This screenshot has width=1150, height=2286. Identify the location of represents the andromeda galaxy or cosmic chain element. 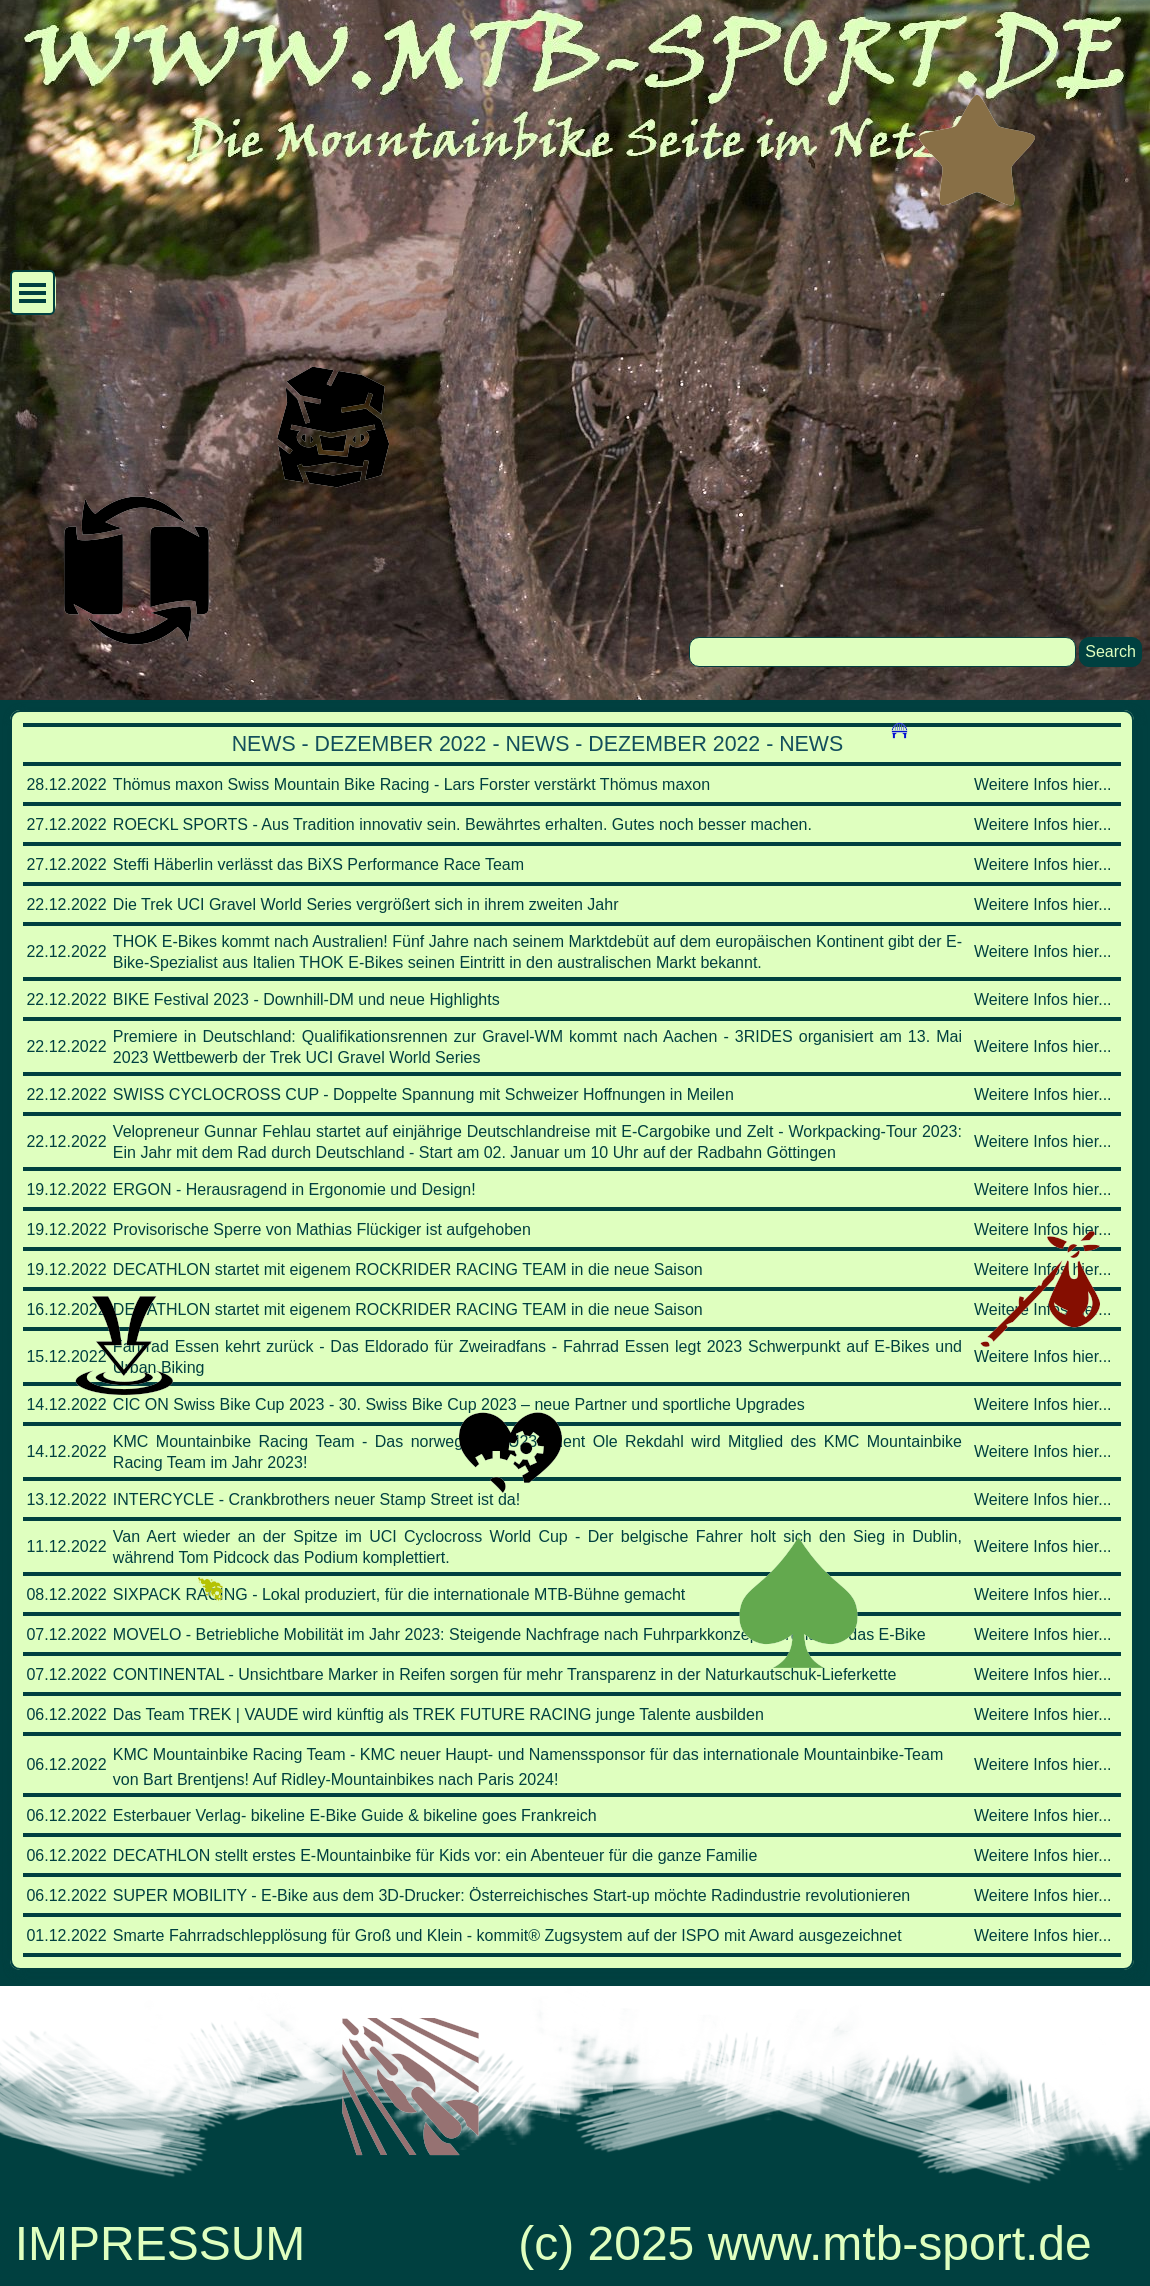
(410, 2086).